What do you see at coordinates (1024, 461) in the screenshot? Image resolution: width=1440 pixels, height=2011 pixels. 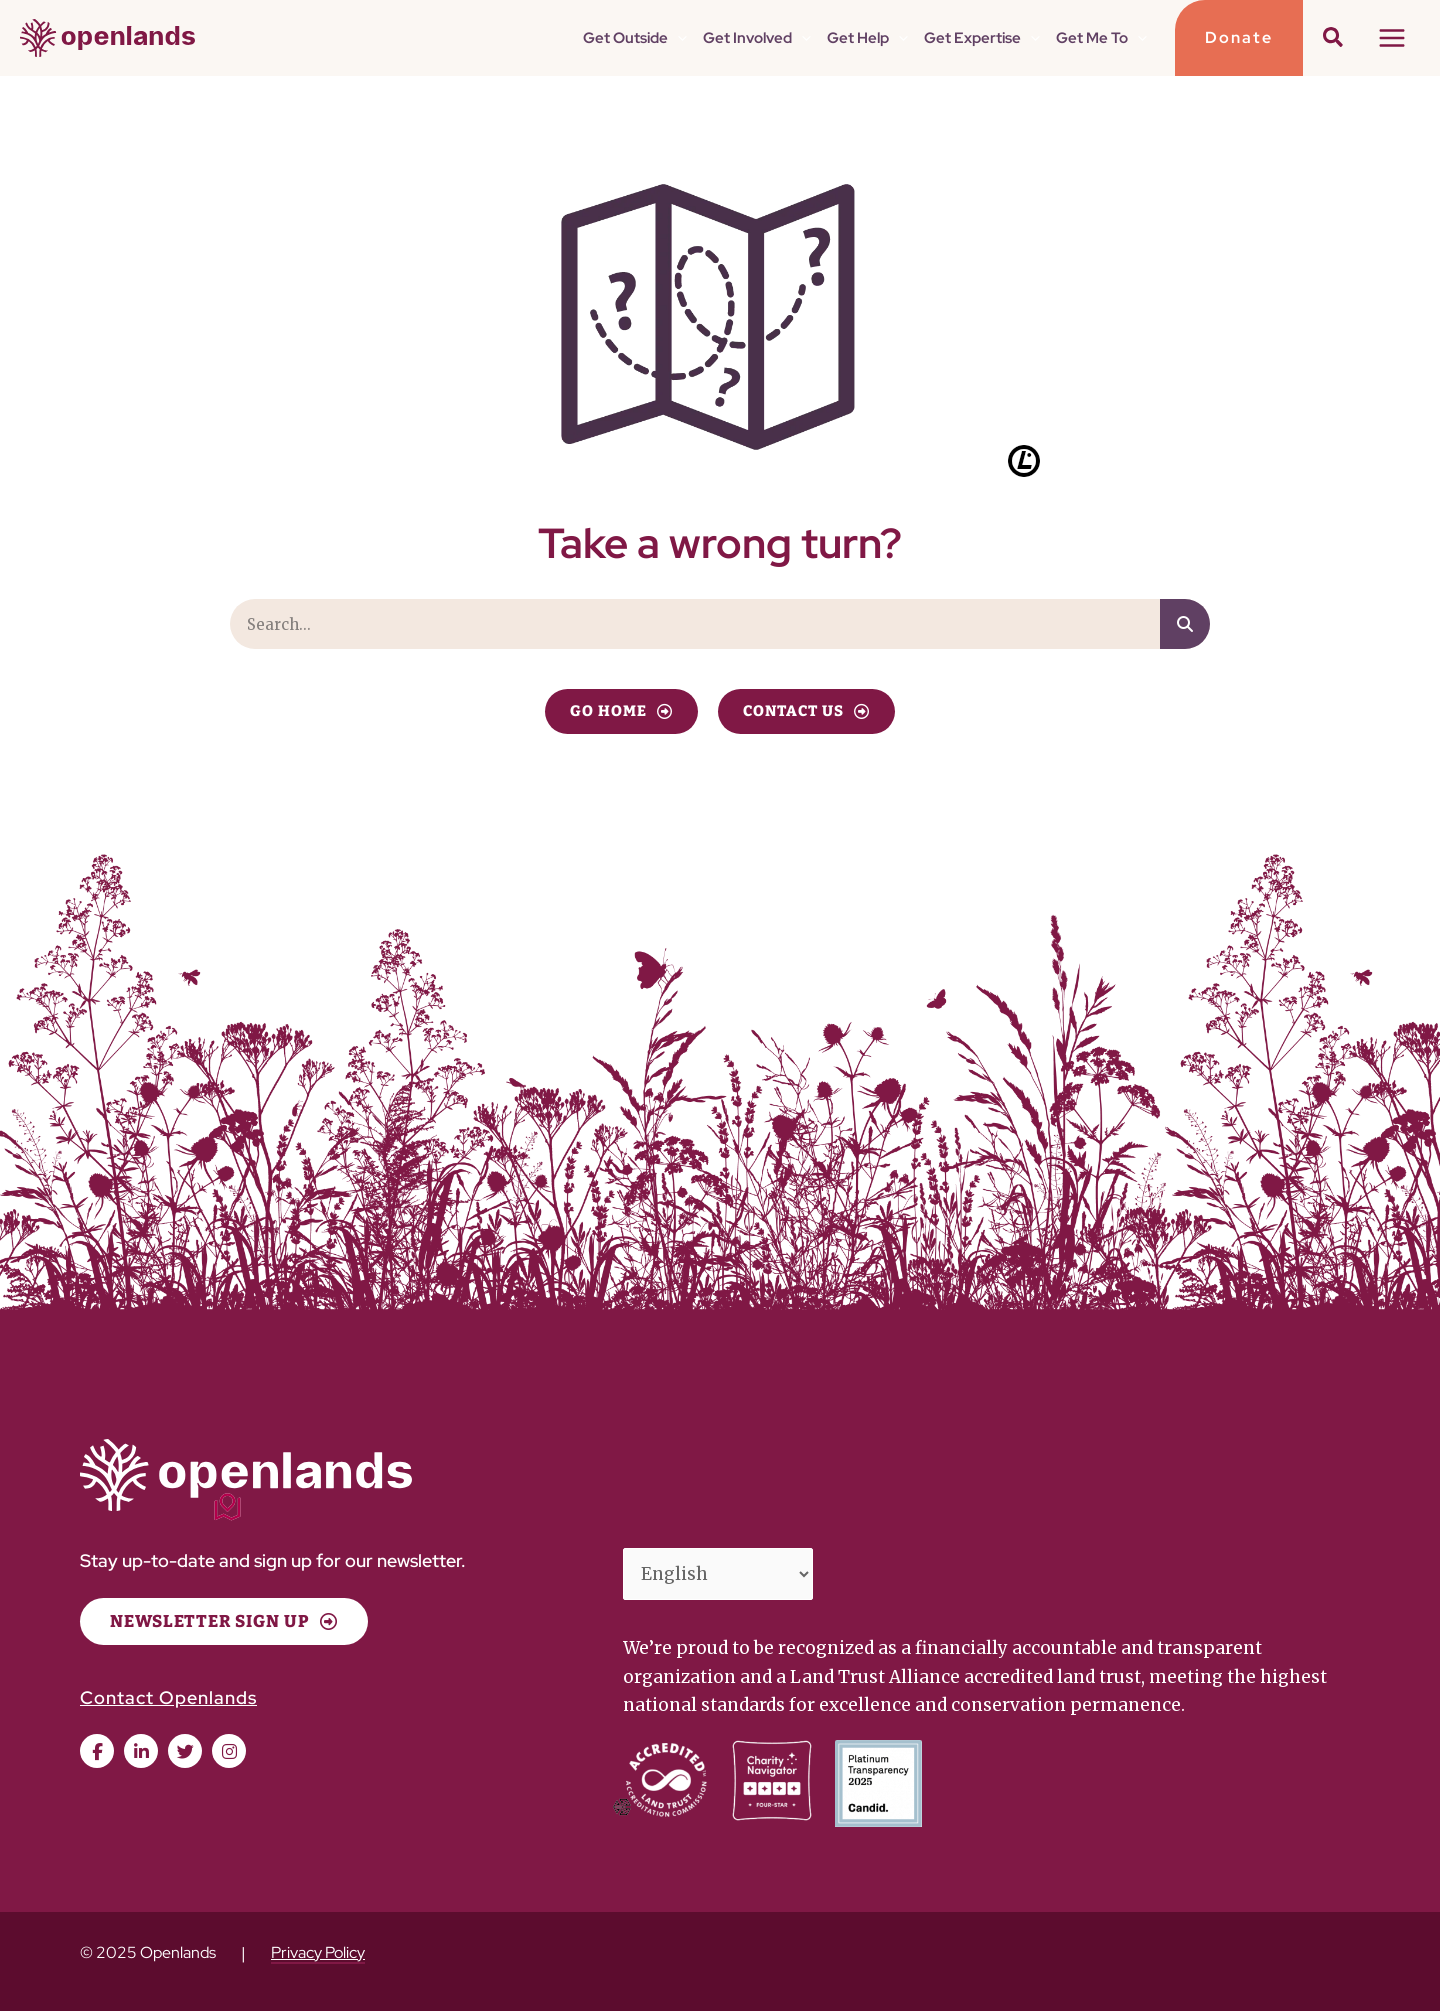 I see `linux professional institute logo` at bounding box center [1024, 461].